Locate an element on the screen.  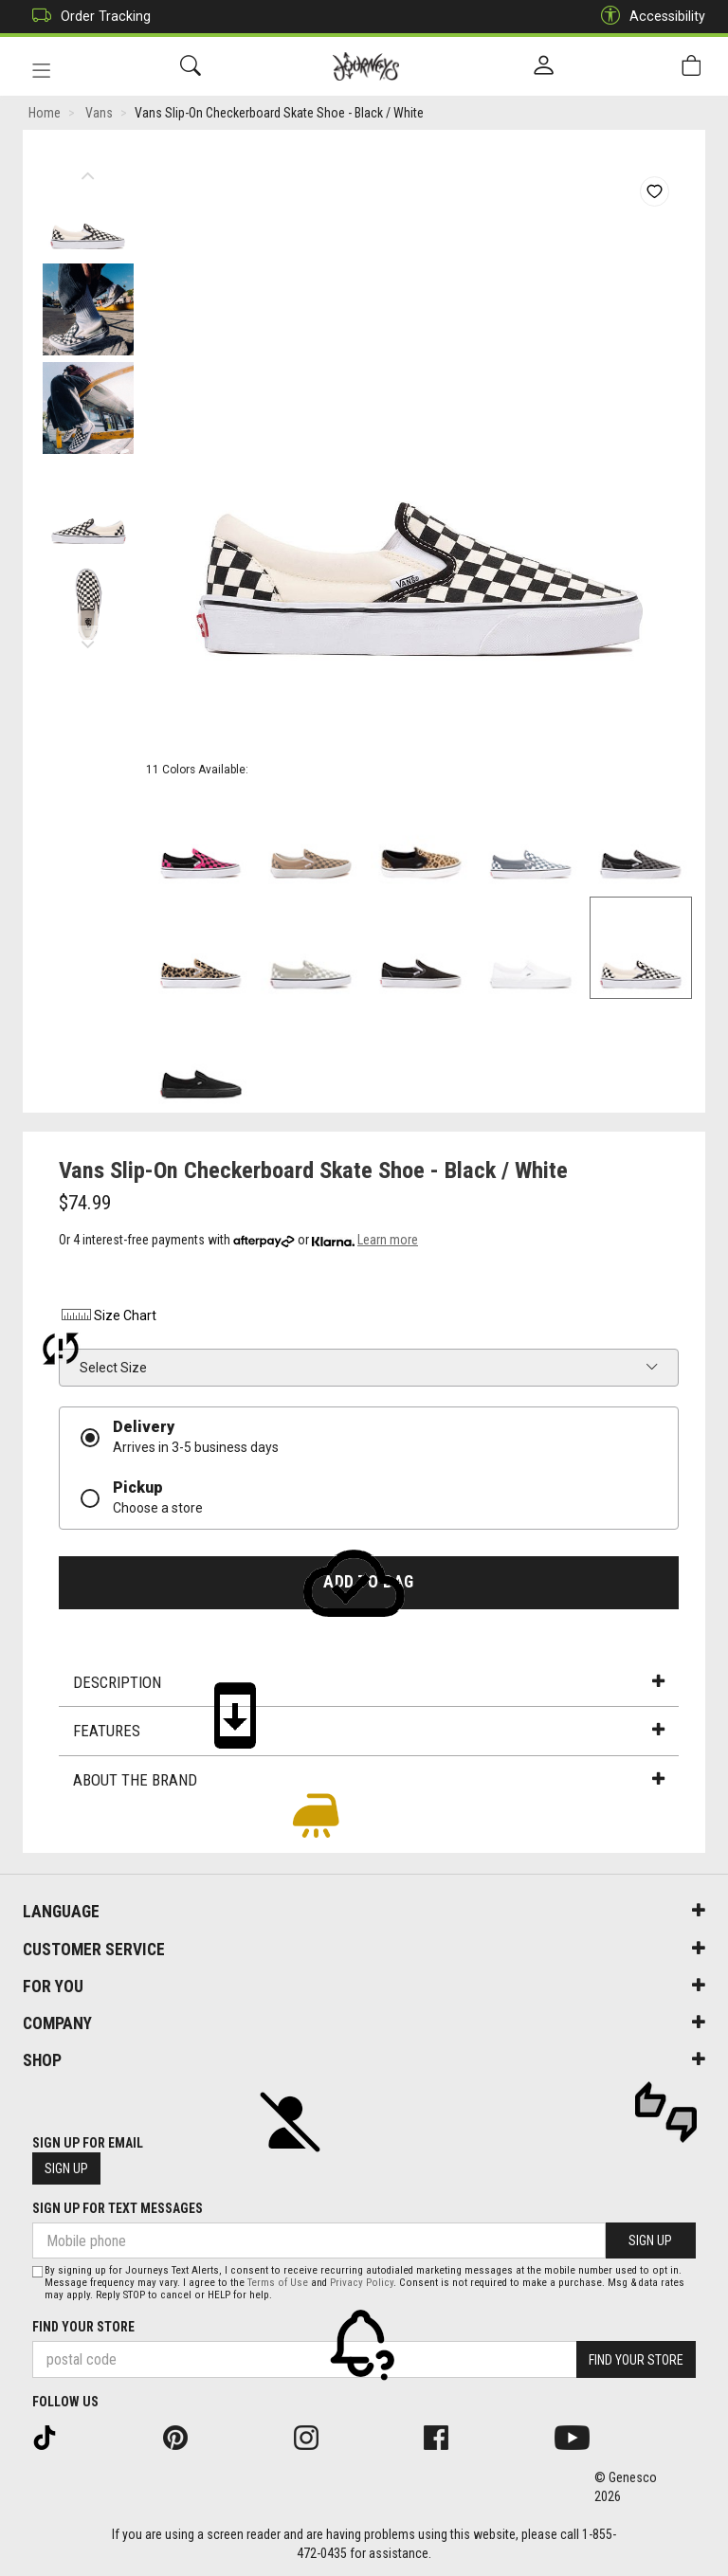
file successfully uploaded to cloud is located at coordinates (354, 1583).